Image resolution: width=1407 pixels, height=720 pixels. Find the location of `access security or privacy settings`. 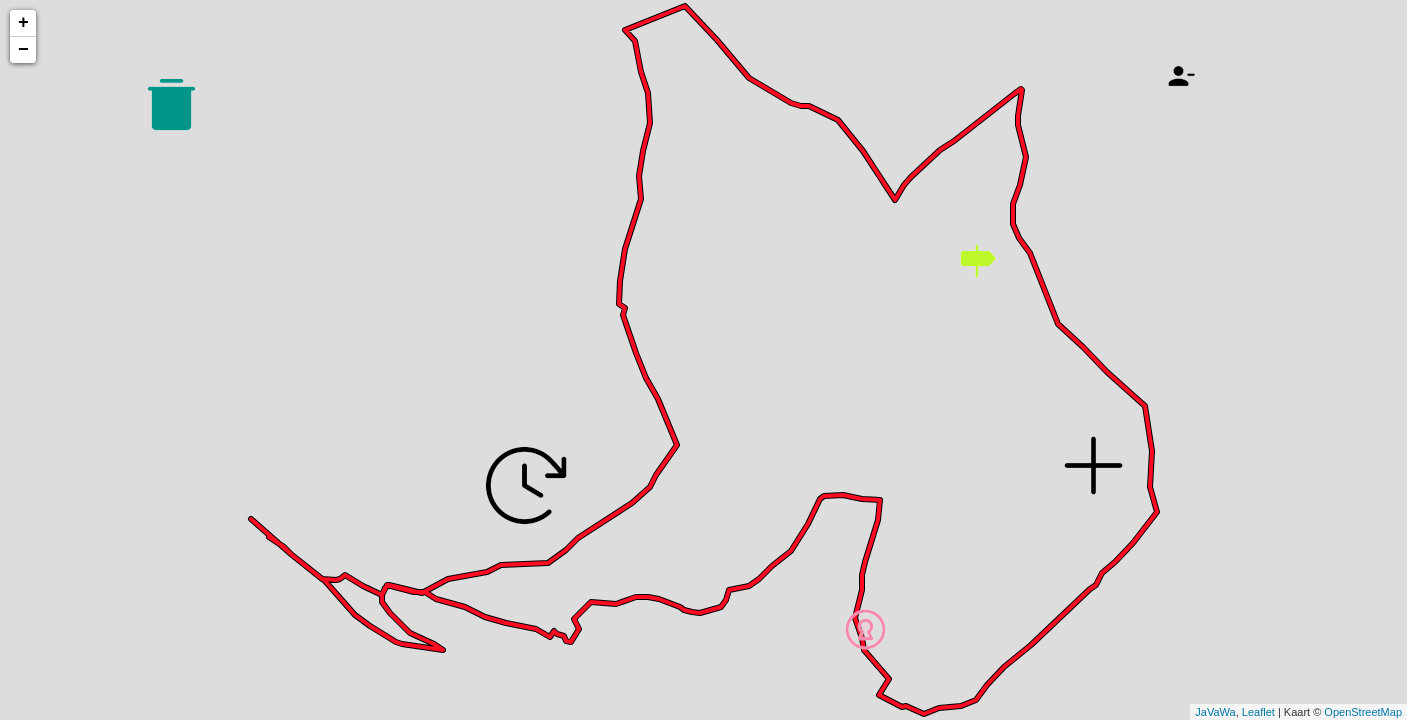

access security or privacy settings is located at coordinates (865, 629).